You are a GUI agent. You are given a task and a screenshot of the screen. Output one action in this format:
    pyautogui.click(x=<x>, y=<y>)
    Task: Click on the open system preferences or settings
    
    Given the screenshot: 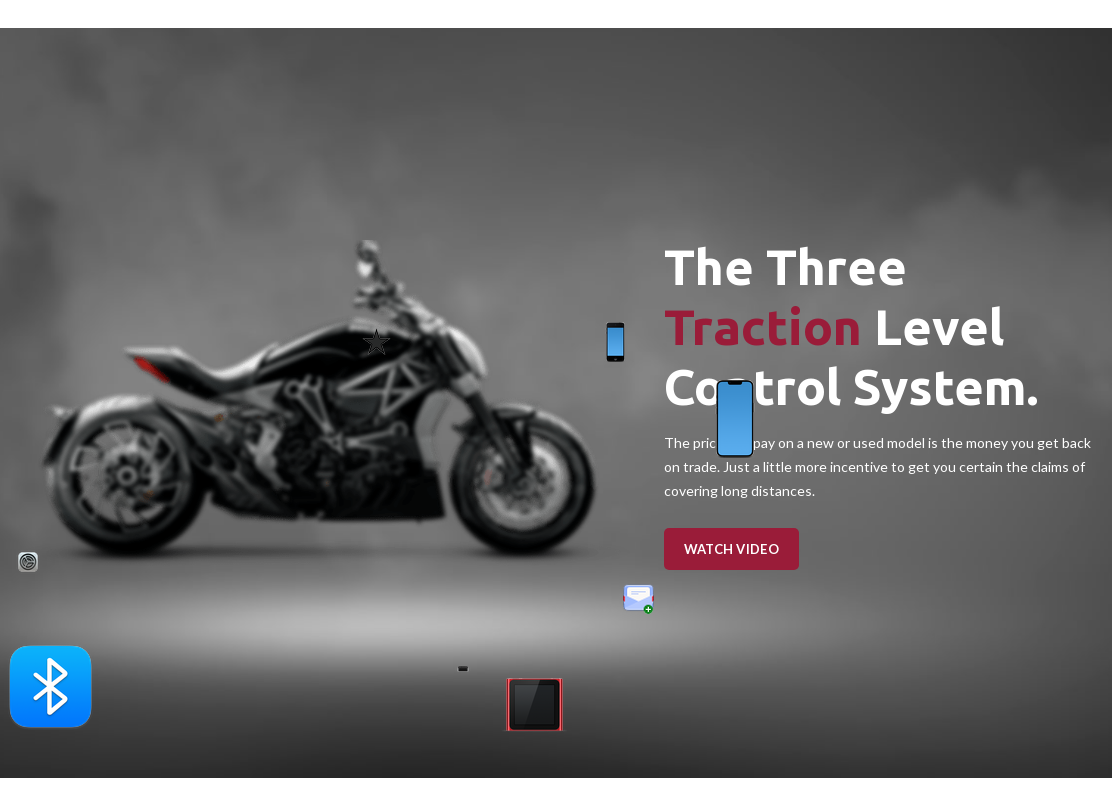 What is the action you would take?
    pyautogui.click(x=28, y=562)
    